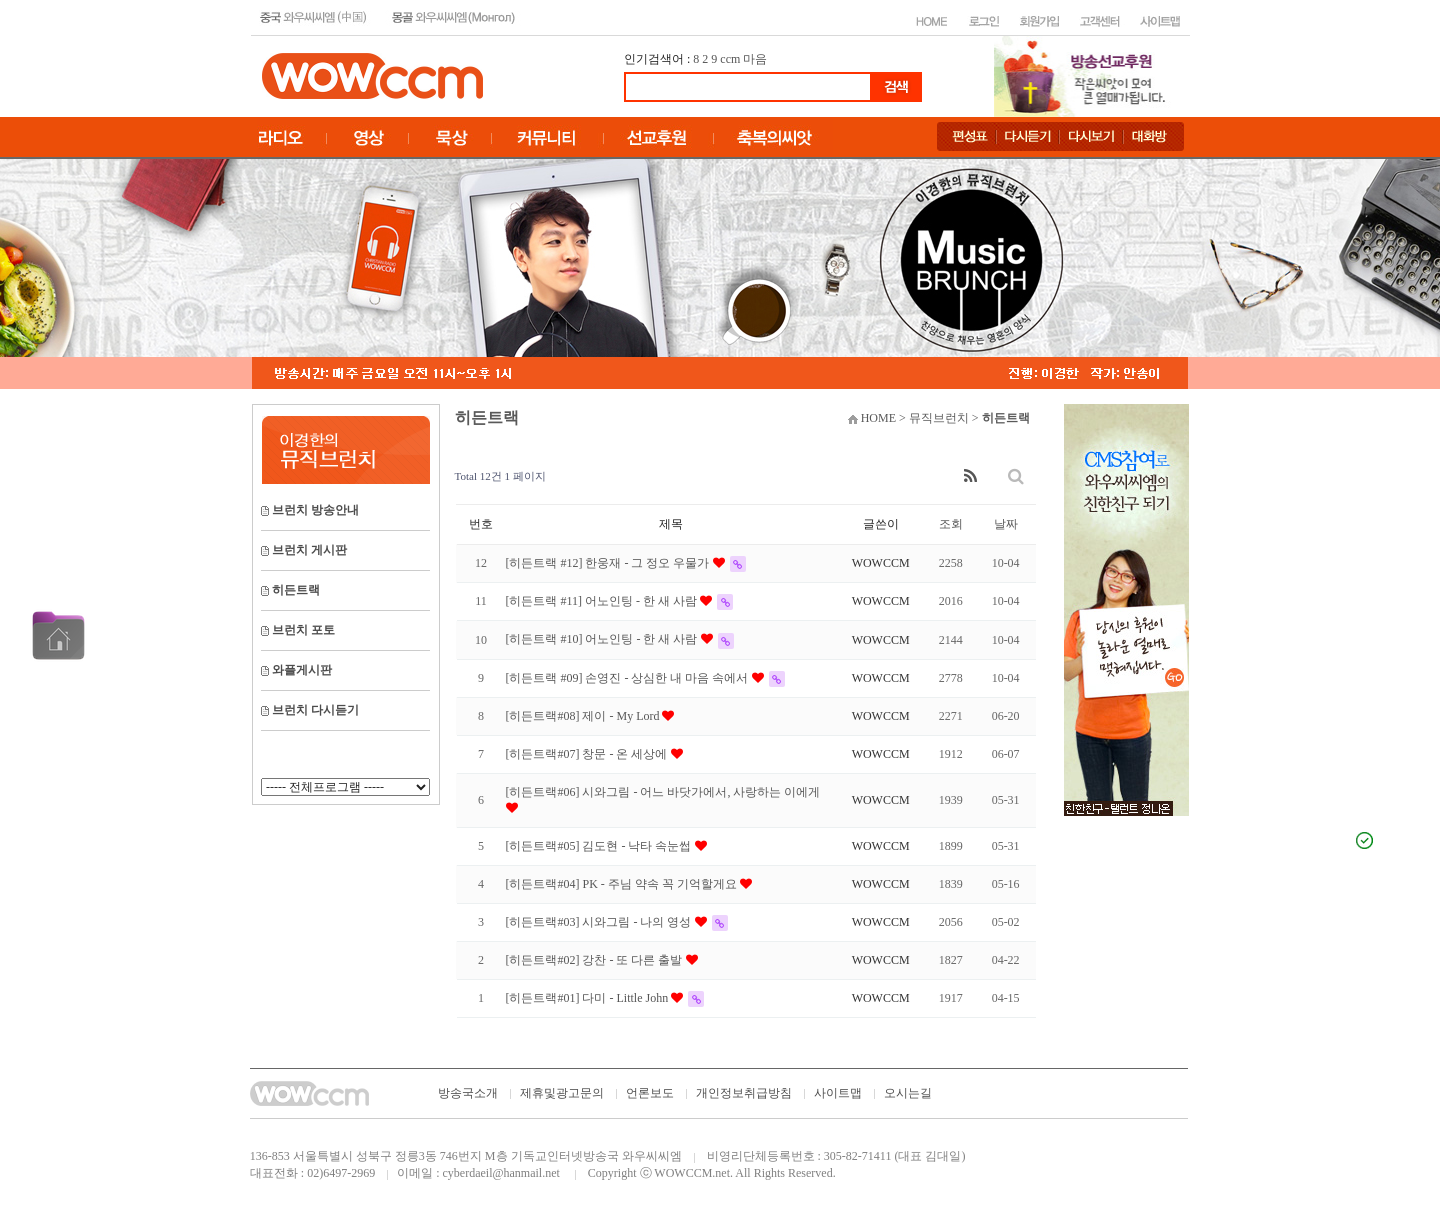  What do you see at coordinates (1364, 840) in the screenshot?
I see `file successfully synced to OneDrive` at bounding box center [1364, 840].